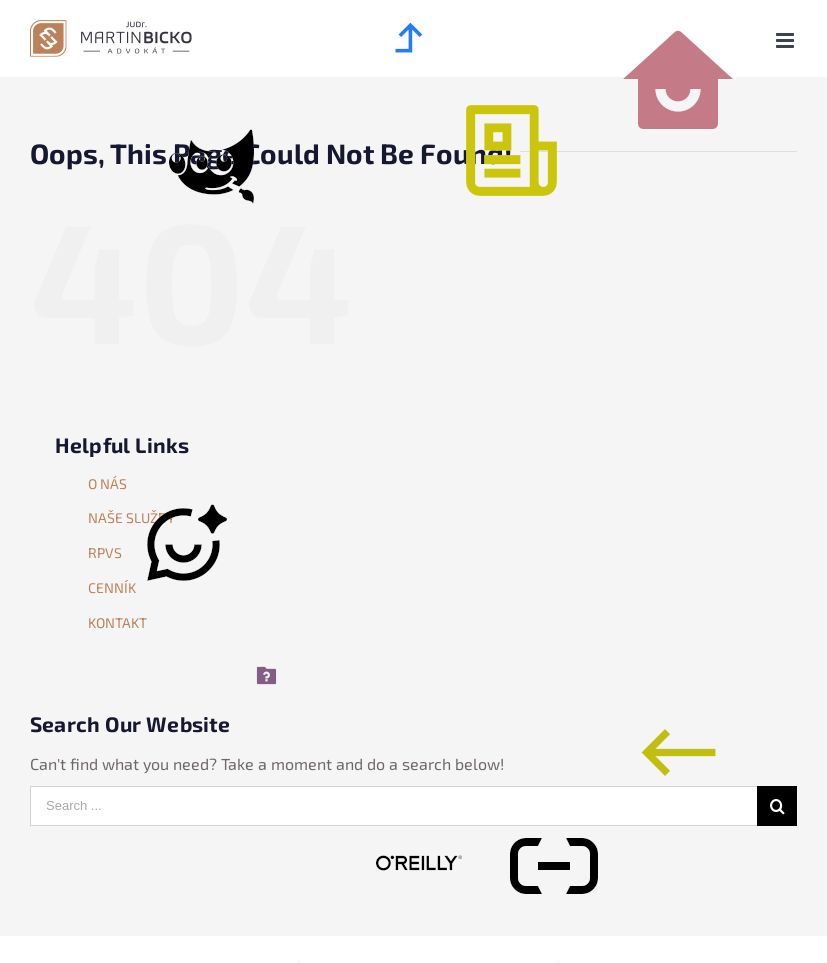 This screenshot has width=827, height=963. I want to click on view news articles, so click(511, 150).